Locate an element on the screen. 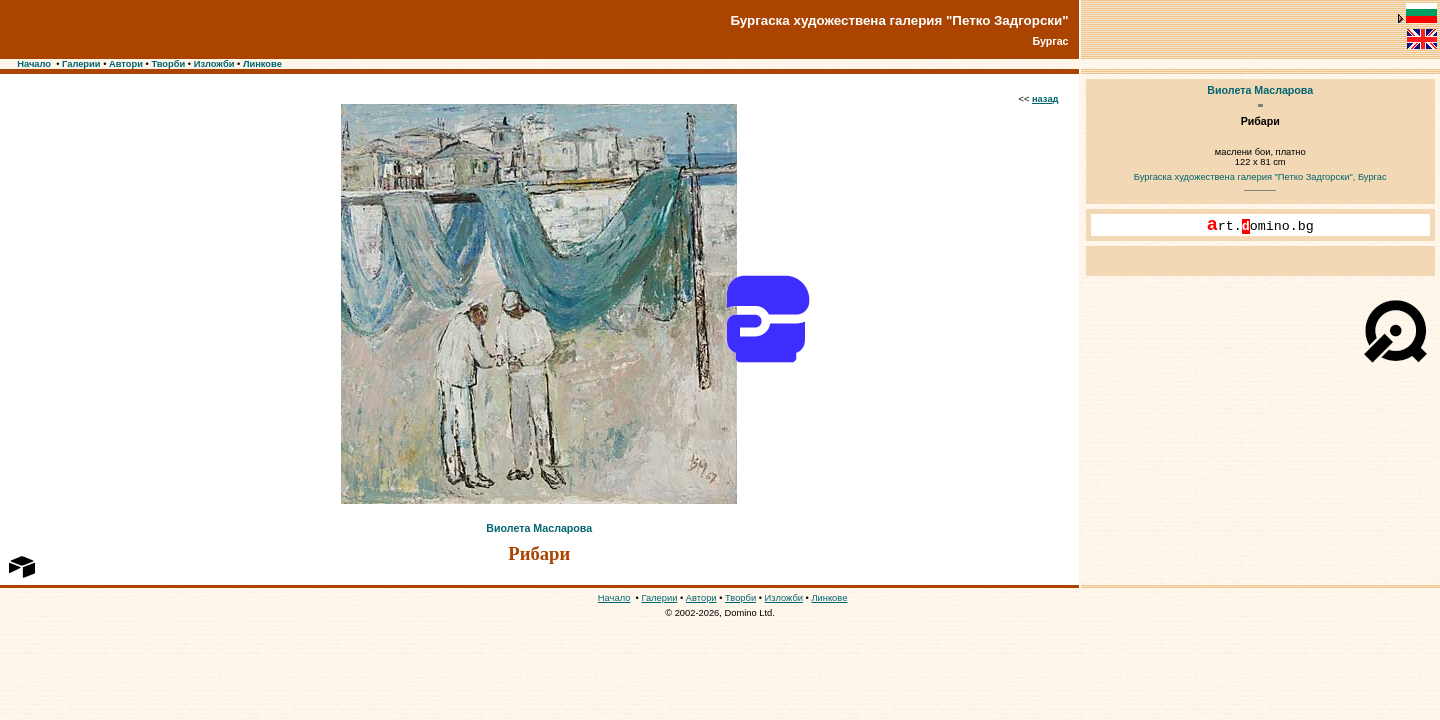 Image resolution: width=1440 pixels, height=720 pixels. access boxing or combat sports content is located at coordinates (766, 319).